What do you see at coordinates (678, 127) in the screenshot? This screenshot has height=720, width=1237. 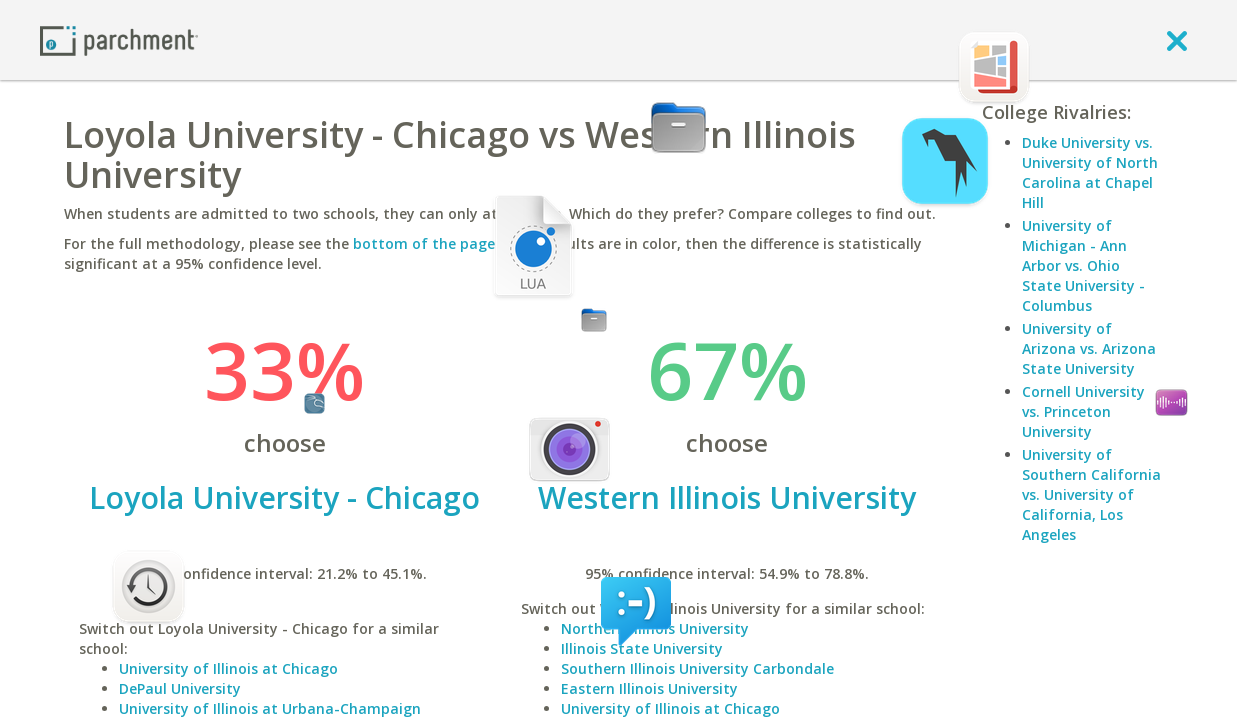 I see `open the nautilus file manager` at bounding box center [678, 127].